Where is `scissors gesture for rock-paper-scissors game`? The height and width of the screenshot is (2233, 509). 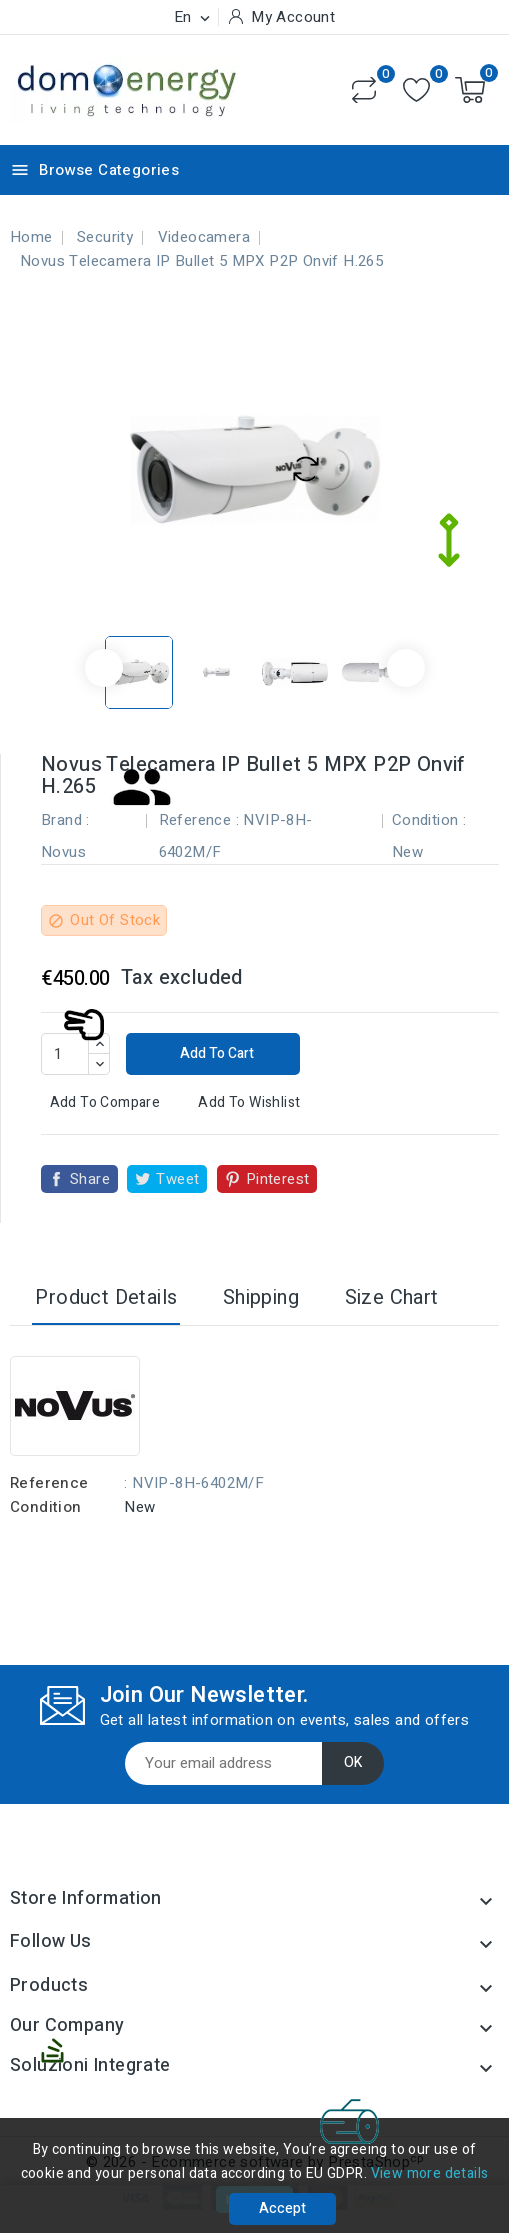
scissors gesture for rock-paper-scissors game is located at coordinates (84, 1024).